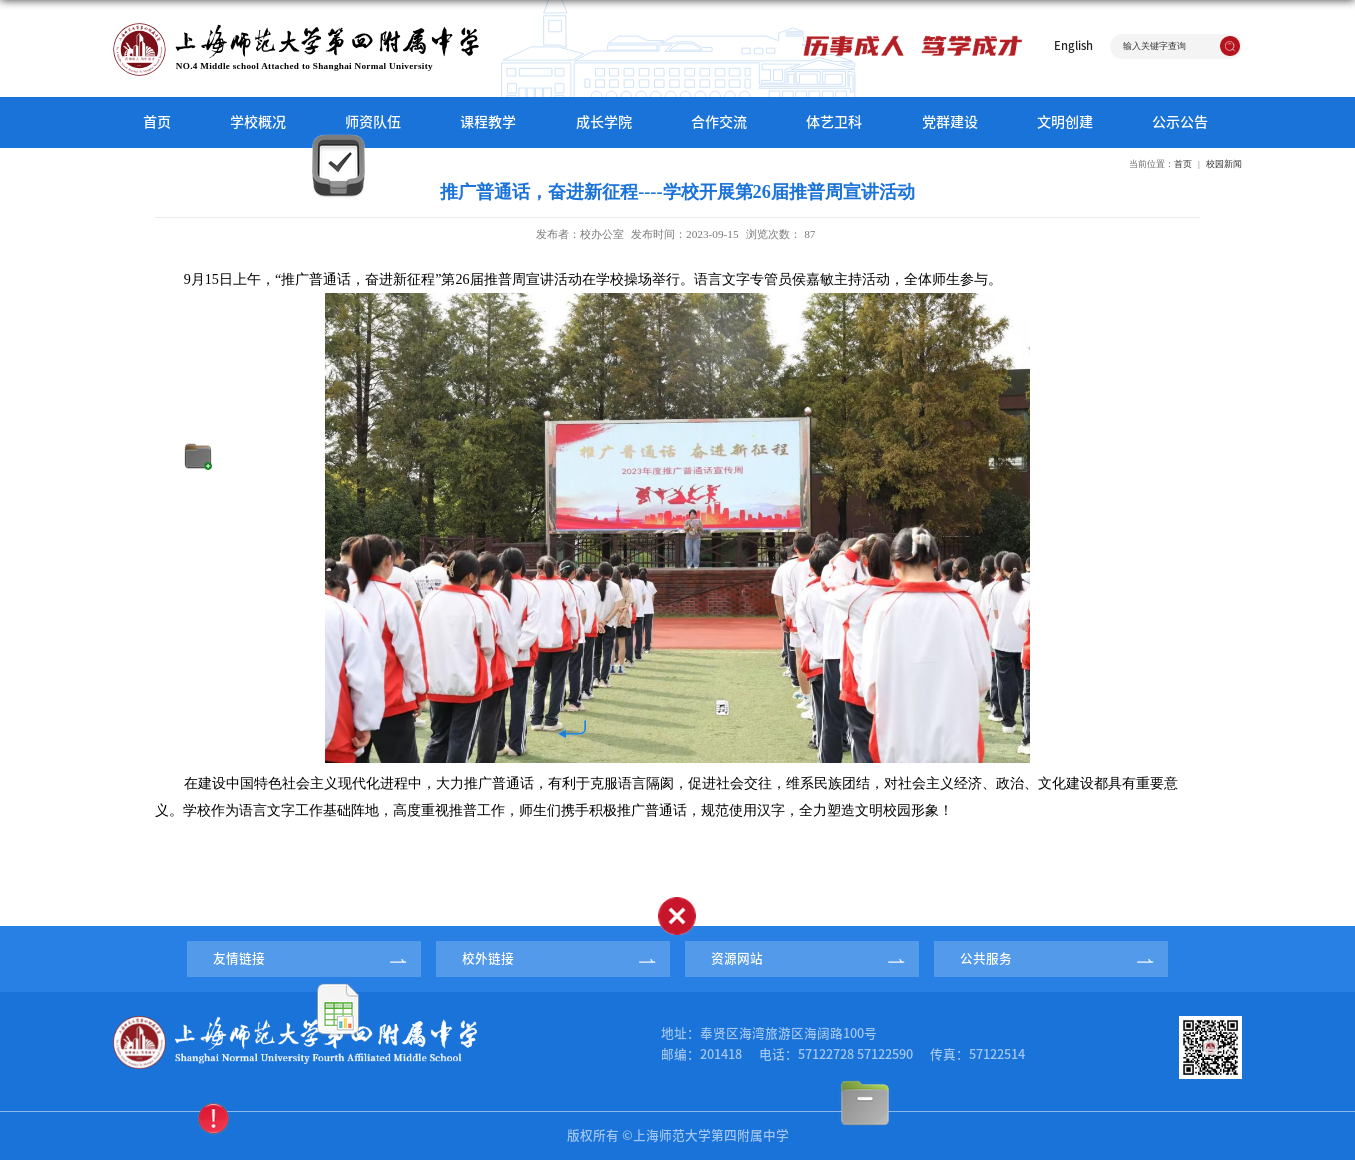  What do you see at coordinates (677, 916) in the screenshot?
I see `stop or cancel the current action` at bounding box center [677, 916].